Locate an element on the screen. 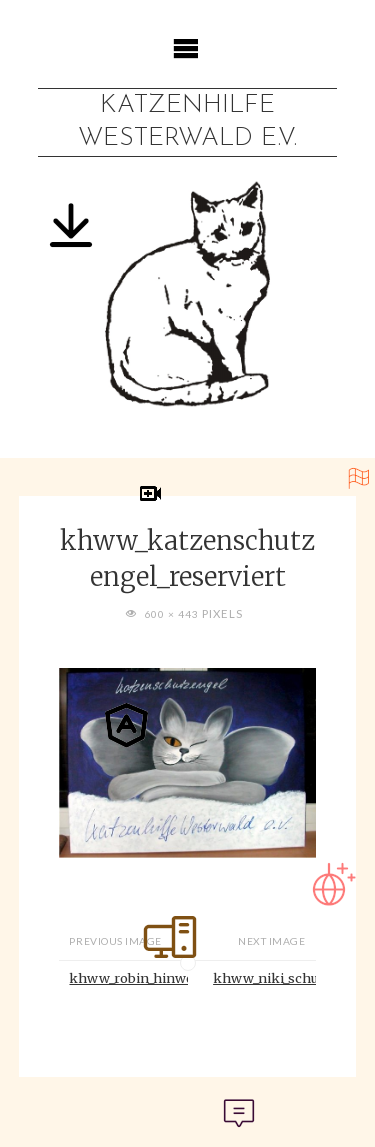 This screenshot has width=375, height=1147. access desktop computer settings is located at coordinates (170, 937).